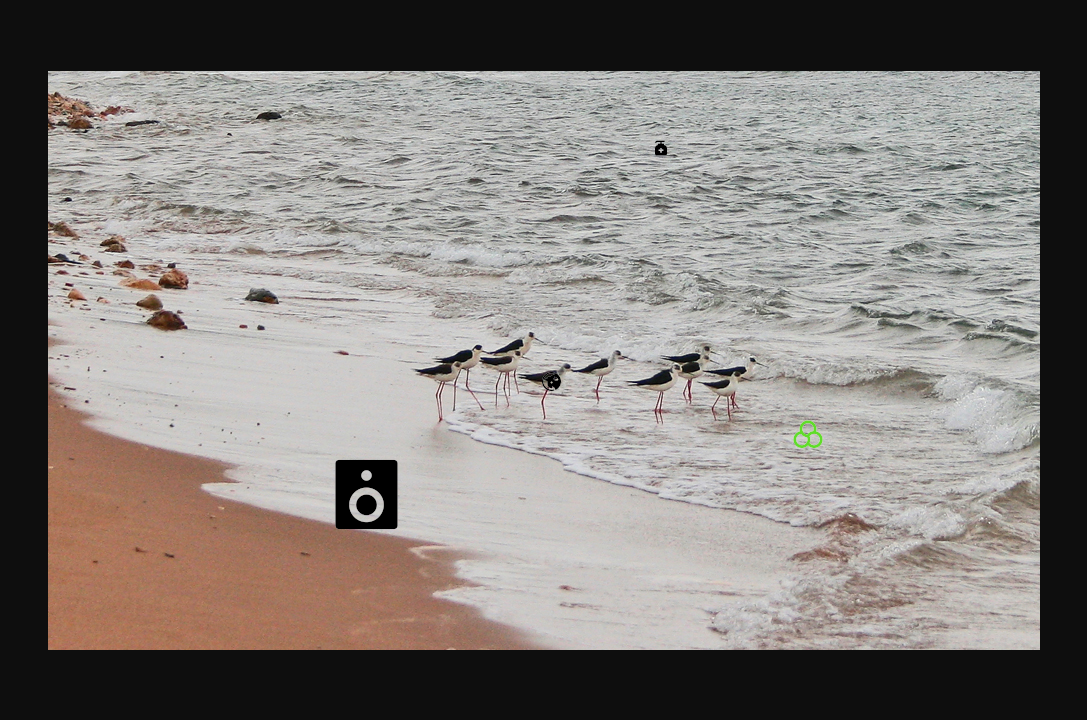 The width and height of the screenshot is (1087, 720). What do you see at coordinates (661, 148) in the screenshot?
I see `access hand sanitizer station location` at bounding box center [661, 148].